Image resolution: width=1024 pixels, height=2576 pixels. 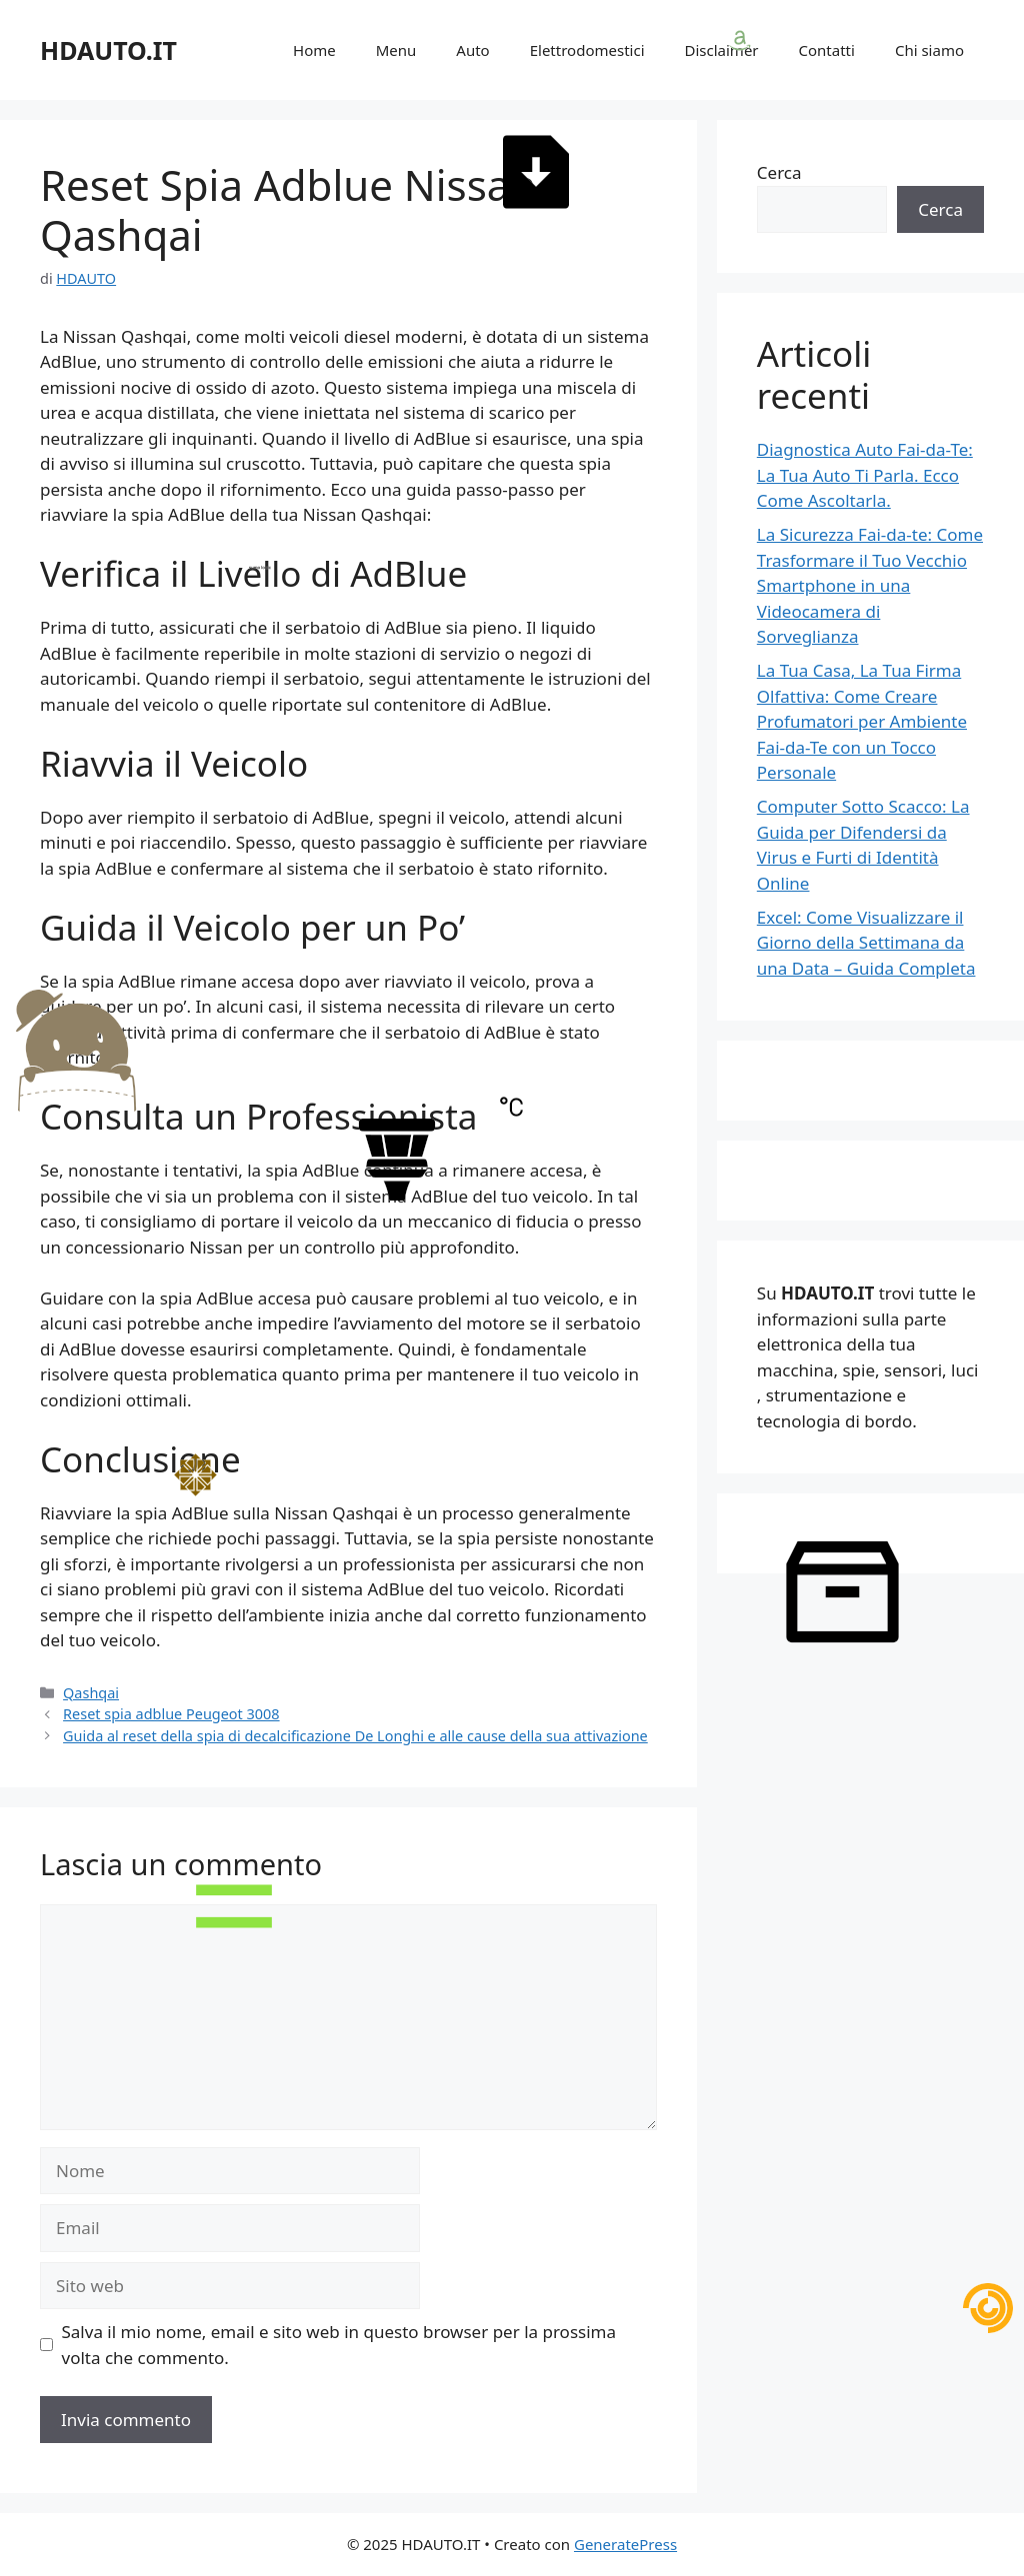 What do you see at coordinates (739, 39) in the screenshot?
I see `open the Amazon app` at bounding box center [739, 39].